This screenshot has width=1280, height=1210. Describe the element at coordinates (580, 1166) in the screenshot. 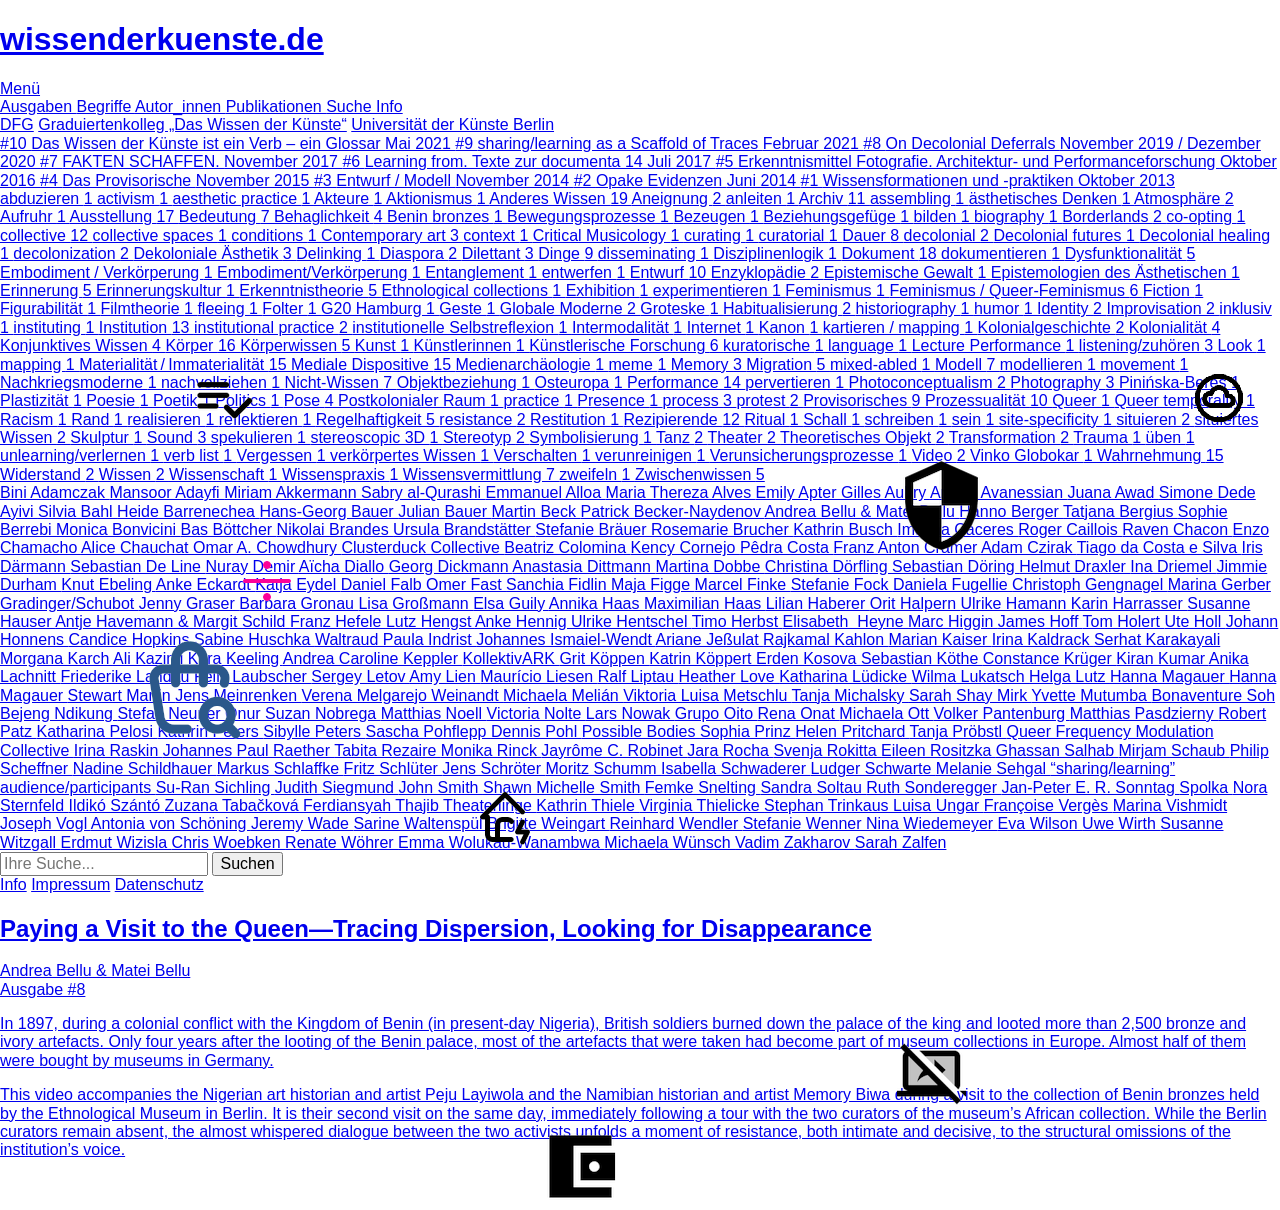

I see `access your digital wallet` at that location.